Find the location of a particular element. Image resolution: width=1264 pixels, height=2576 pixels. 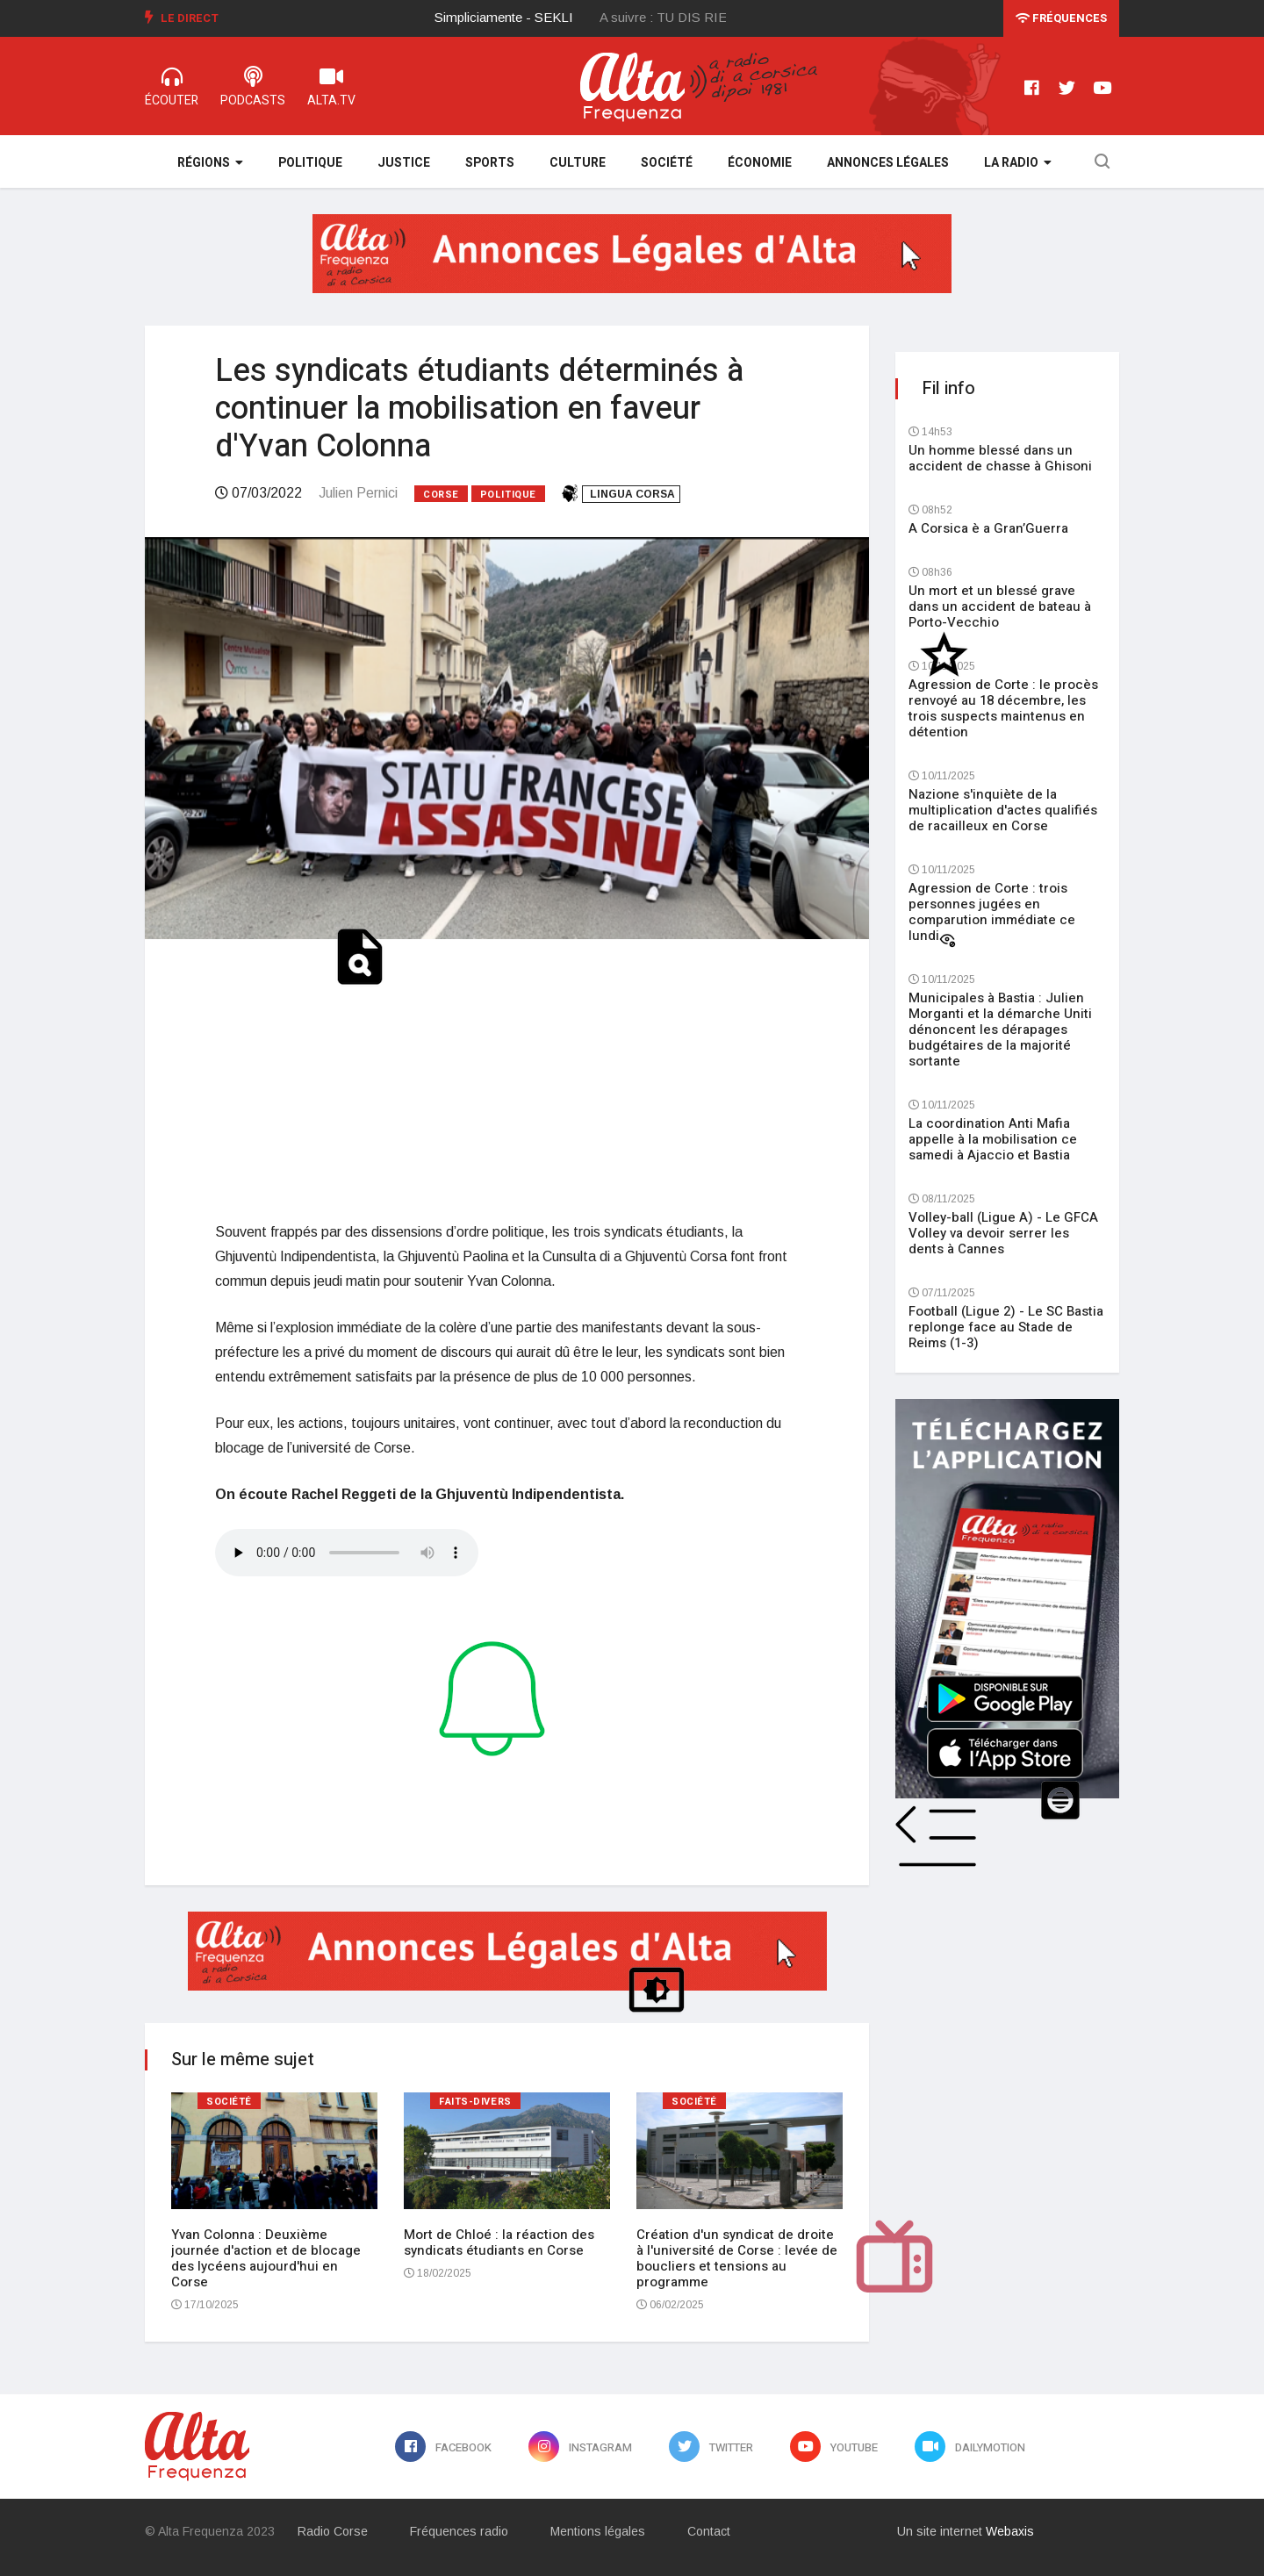

access retro or classic TV content is located at coordinates (894, 2258).